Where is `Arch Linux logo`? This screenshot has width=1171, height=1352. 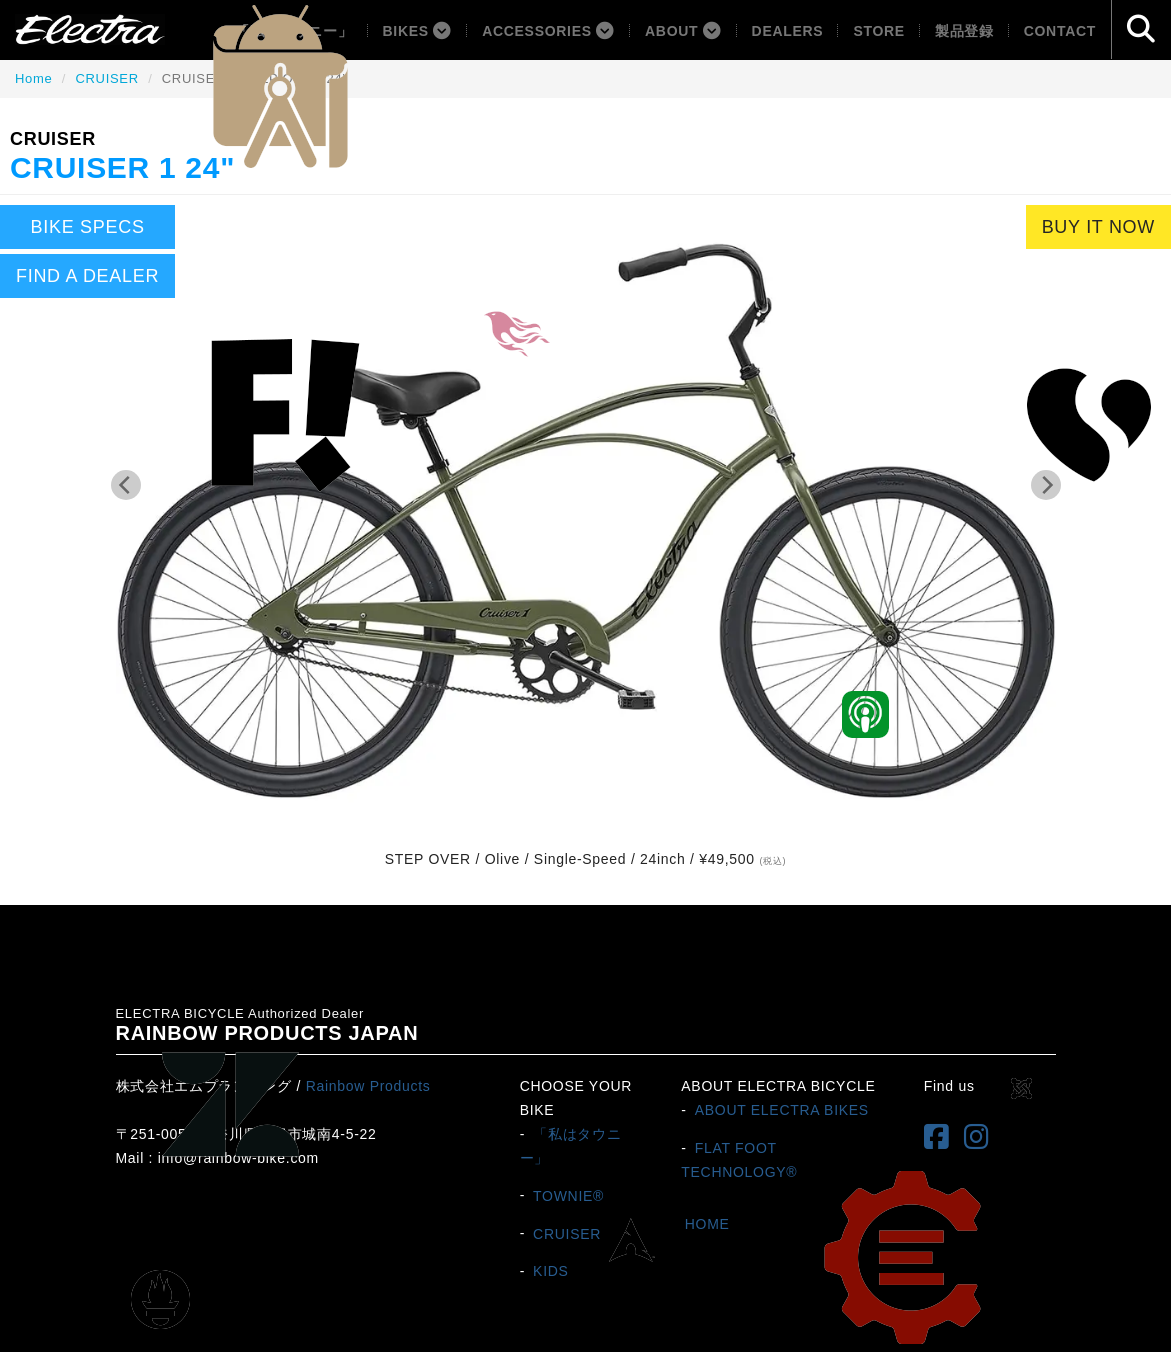
Arch Linux logo is located at coordinates (632, 1240).